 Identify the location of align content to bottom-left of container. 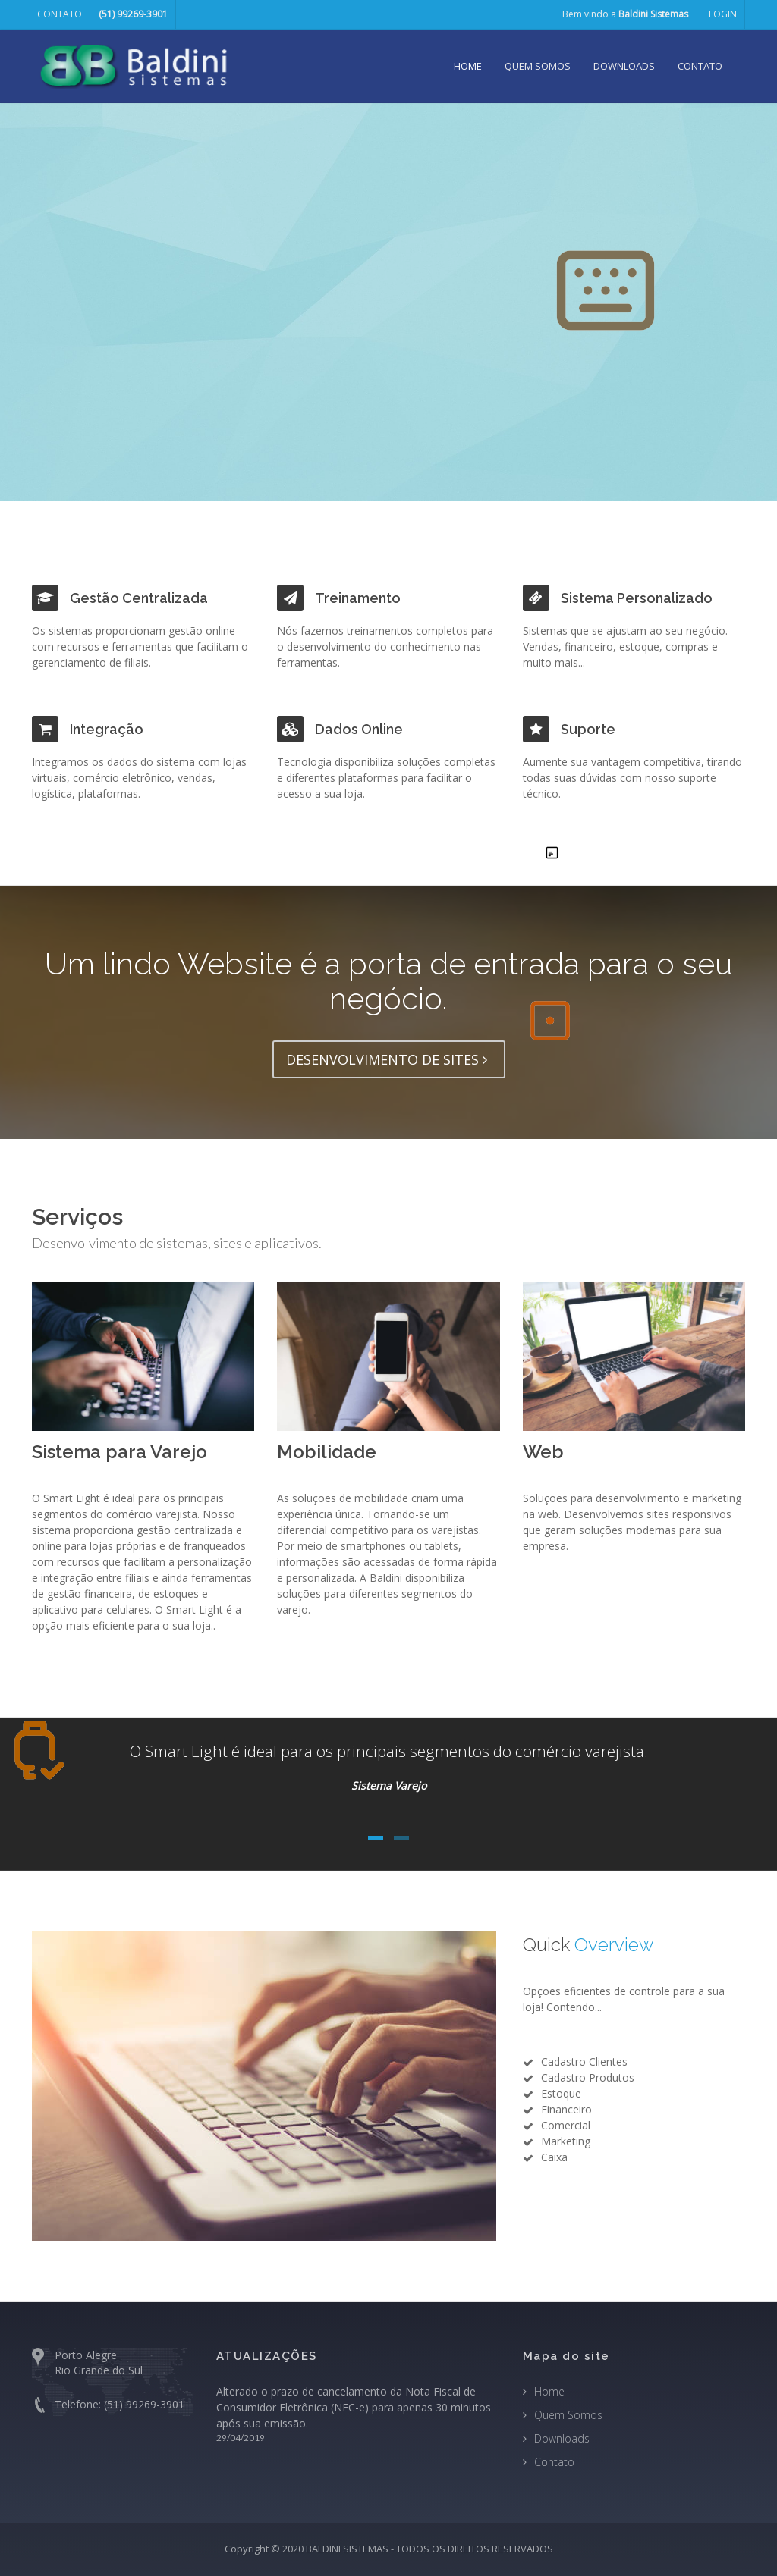
(552, 852).